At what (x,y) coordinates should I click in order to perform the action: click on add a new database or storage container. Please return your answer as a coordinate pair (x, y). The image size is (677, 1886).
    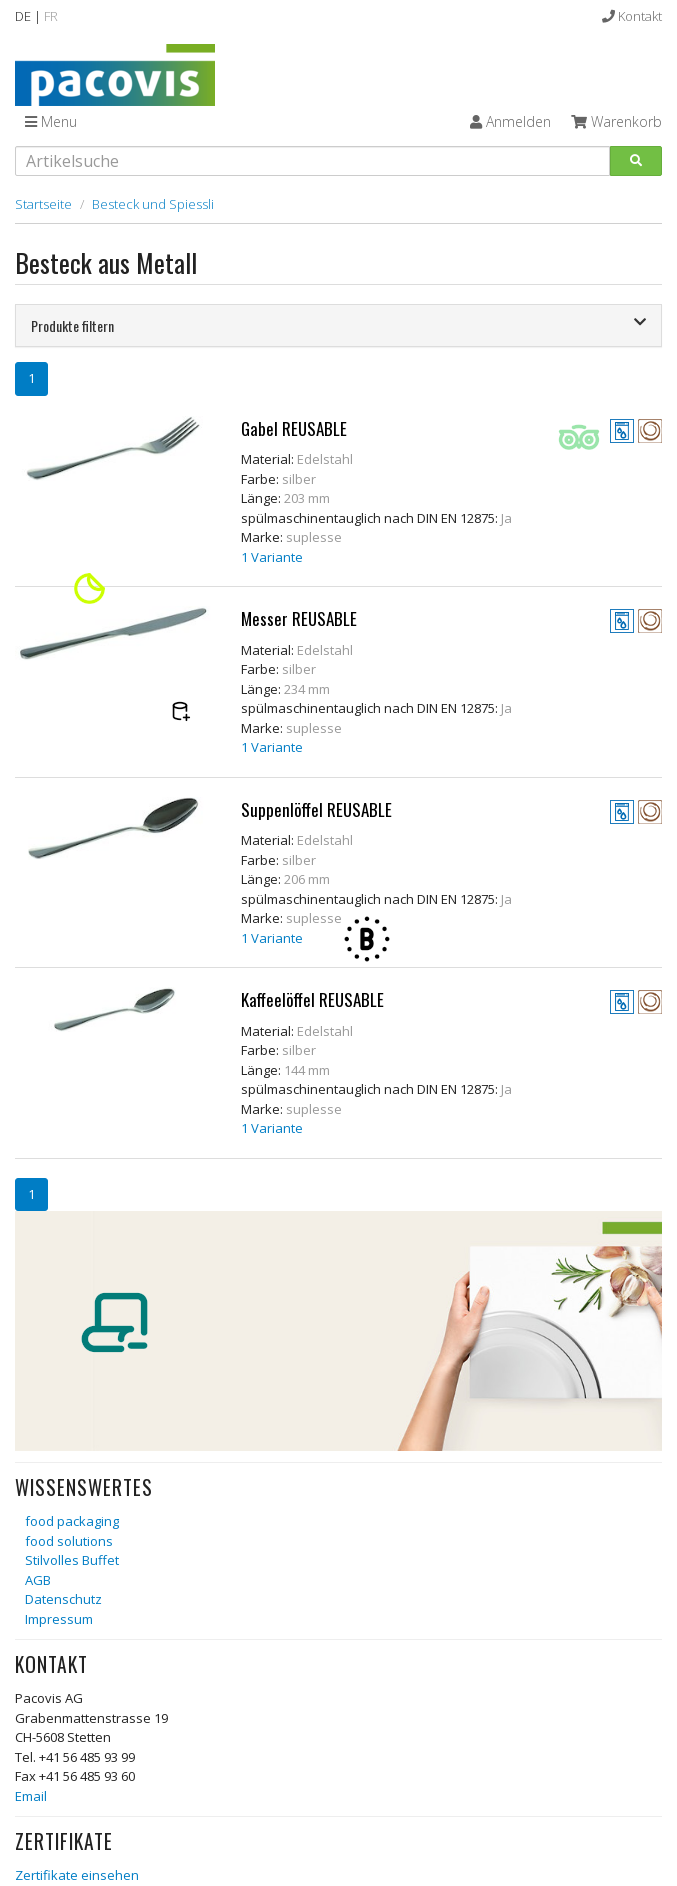
    Looking at the image, I should click on (180, 711).